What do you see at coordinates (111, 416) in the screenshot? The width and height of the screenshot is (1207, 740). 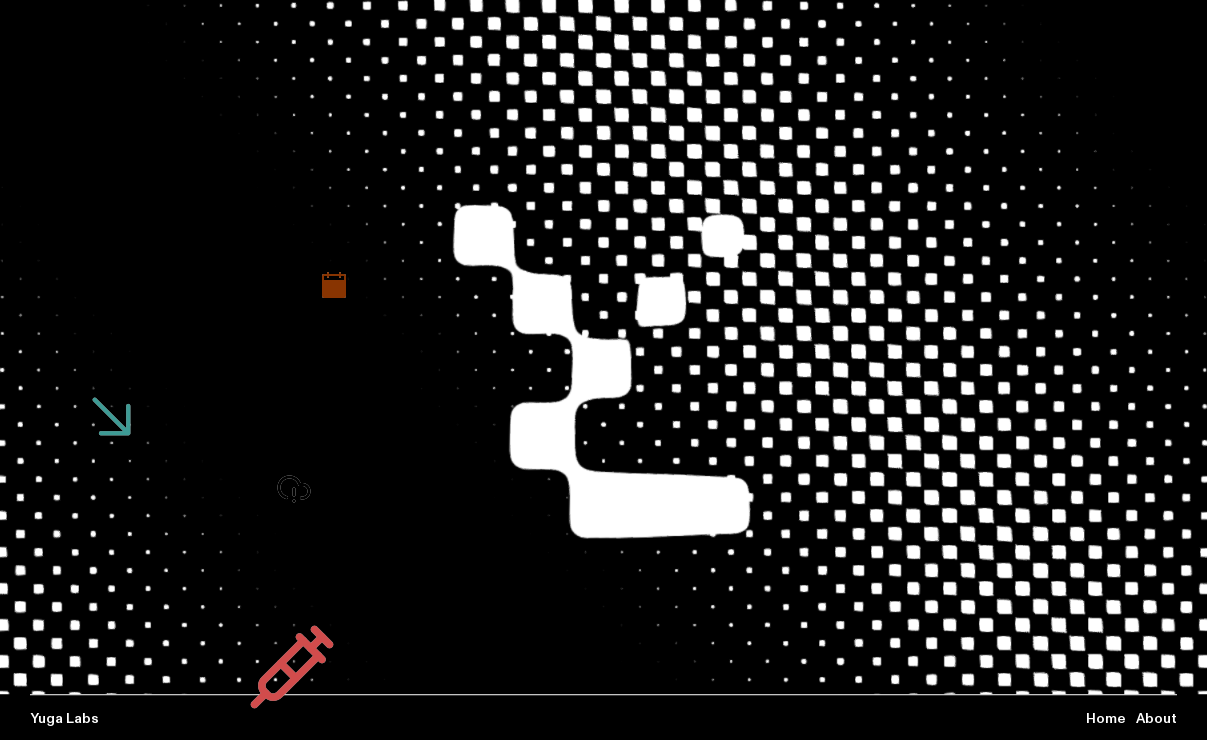 I see `navigate to the next item diagonally` at bounding box center [111, 416].